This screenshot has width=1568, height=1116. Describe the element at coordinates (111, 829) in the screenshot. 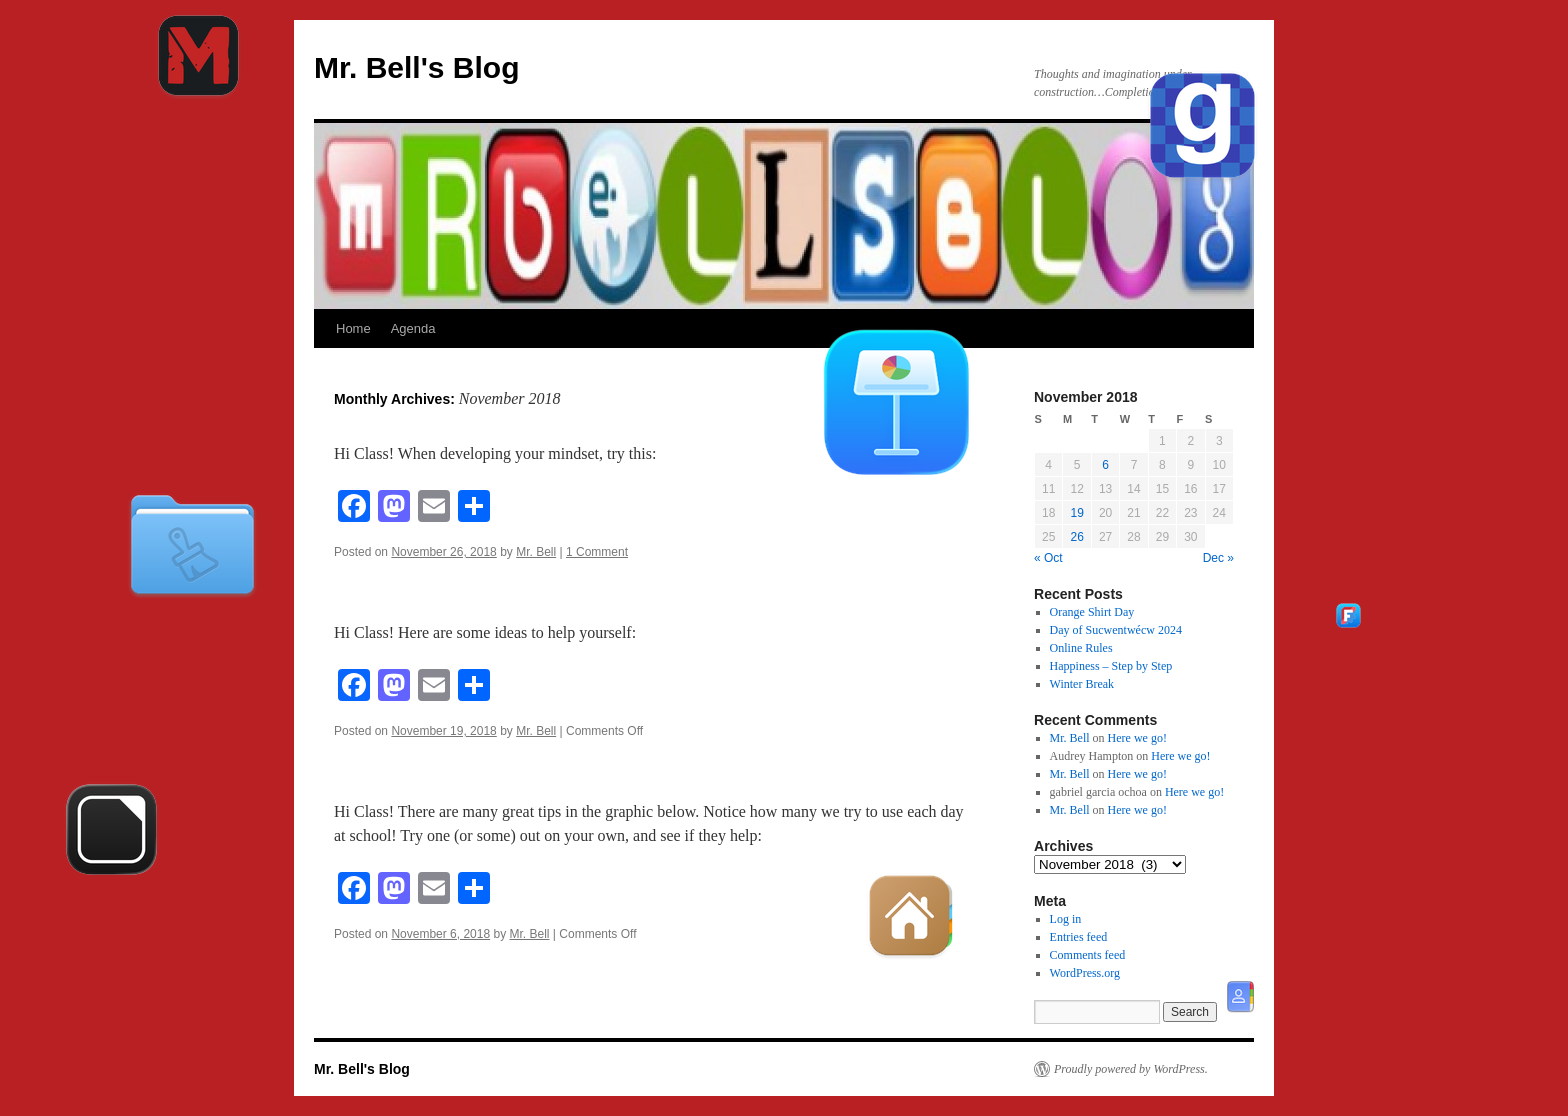

I see `open LibreOffice application` at that location.